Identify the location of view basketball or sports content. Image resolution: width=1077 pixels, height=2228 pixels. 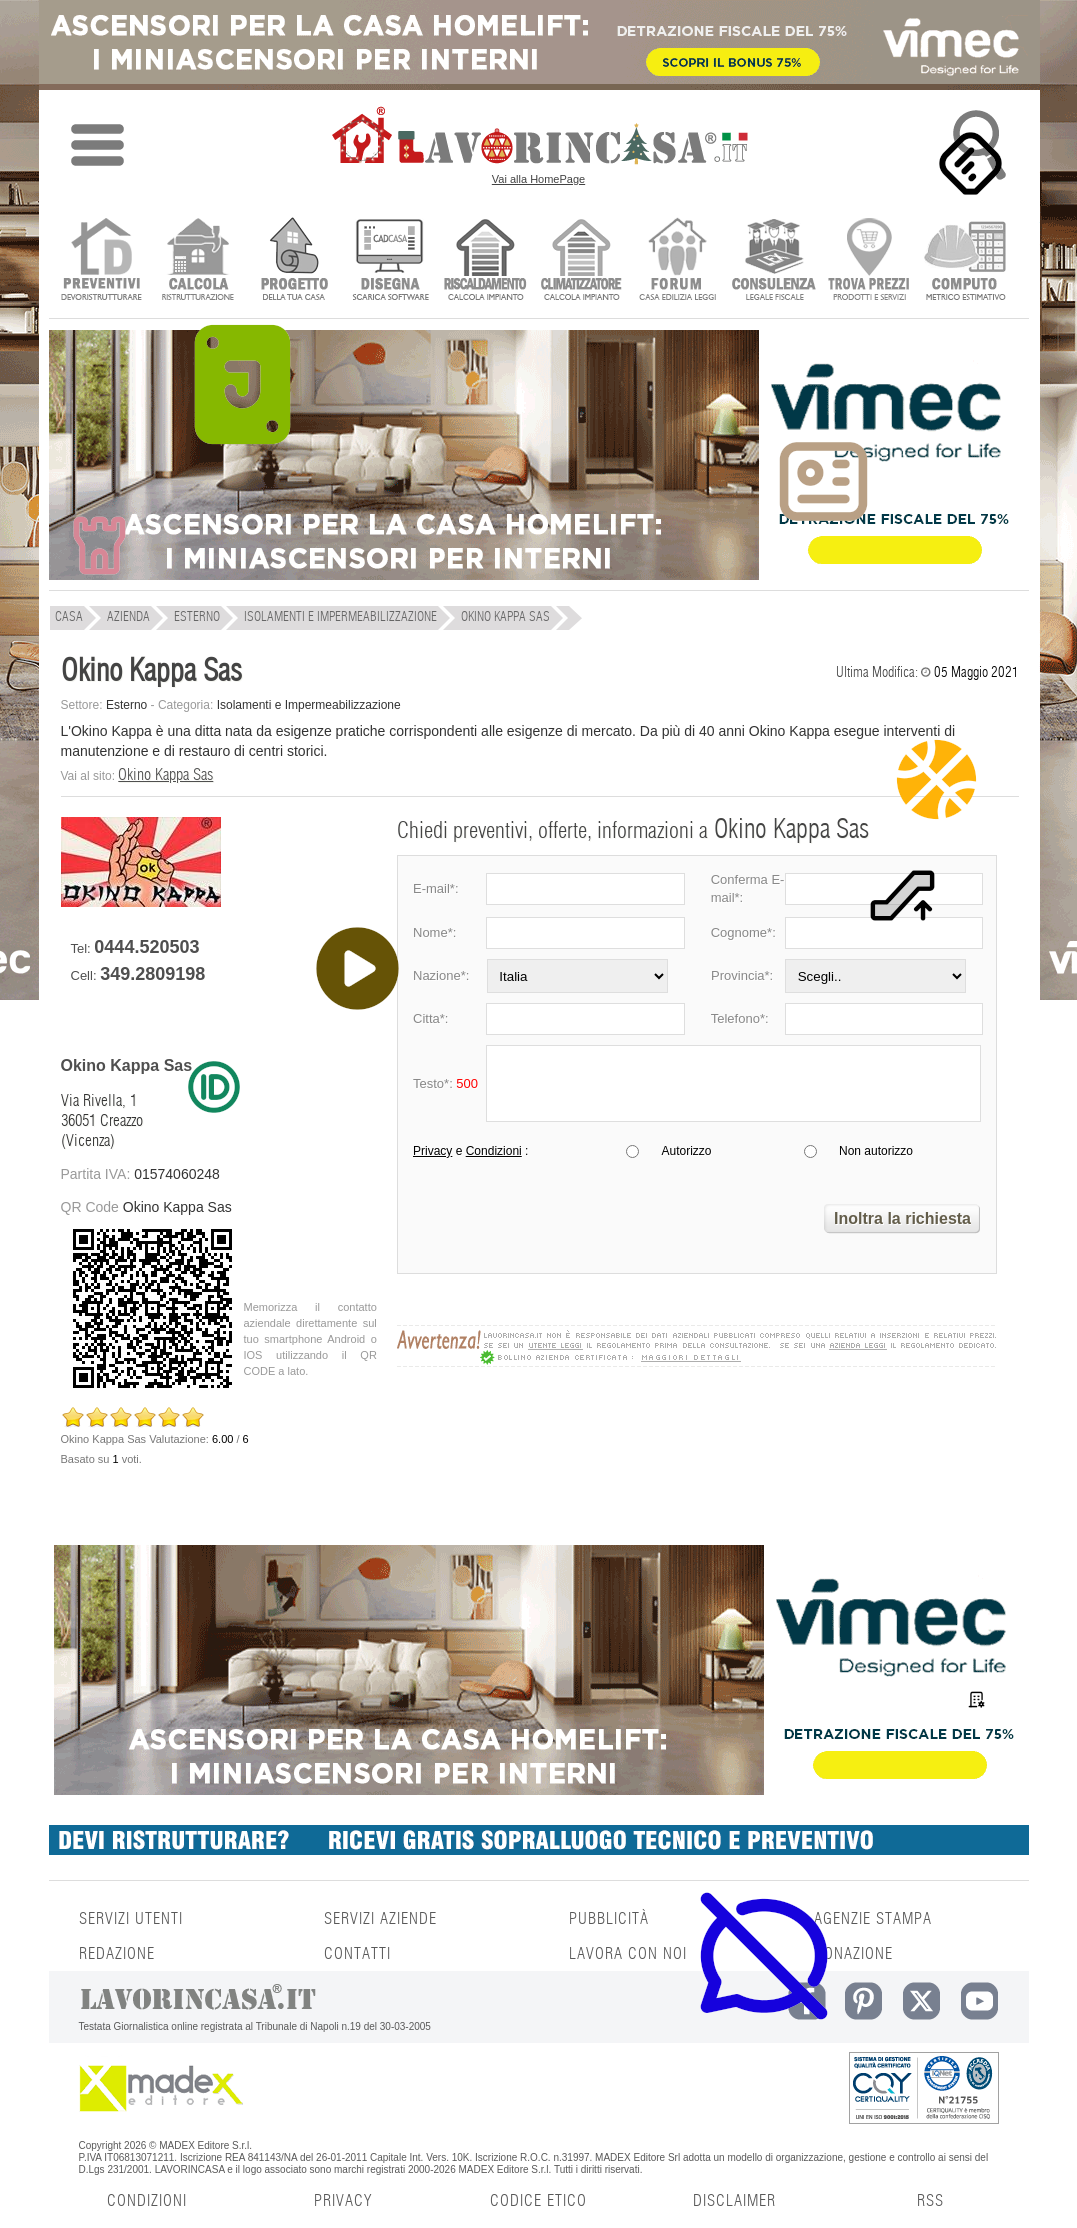
(936, 779).